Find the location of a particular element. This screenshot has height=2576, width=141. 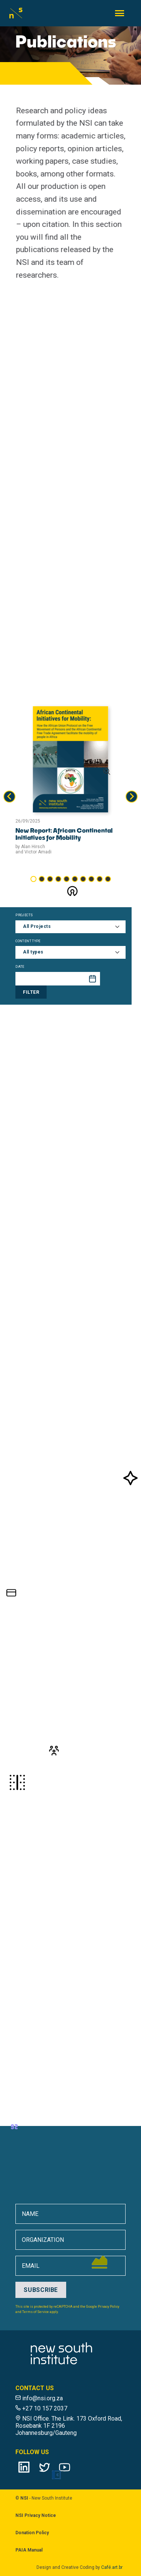

view area chart or graph is located at coordinates (99, 2261).